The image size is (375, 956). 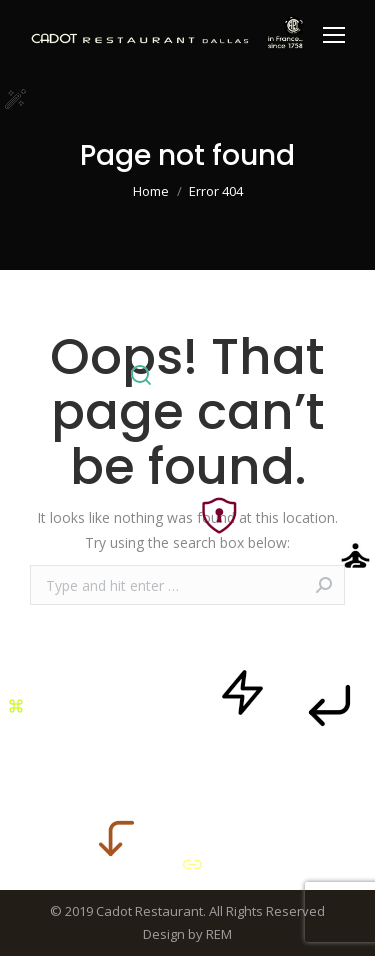 What do you see at coordinates (116, 838) in the screenshot?
I see `go back and down in navigation` at bounding box center [116, 838].